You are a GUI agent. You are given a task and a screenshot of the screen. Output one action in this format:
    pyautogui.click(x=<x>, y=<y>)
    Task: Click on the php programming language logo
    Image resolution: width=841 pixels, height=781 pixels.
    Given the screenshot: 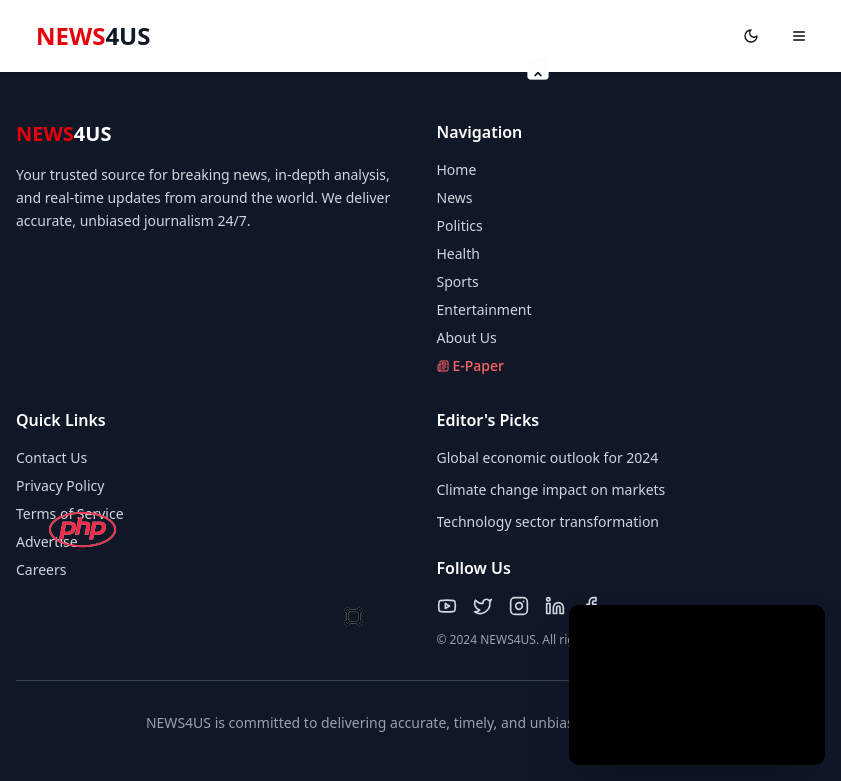 What is the action you would take?
    pyautogui.click(x=82, y=529)
    